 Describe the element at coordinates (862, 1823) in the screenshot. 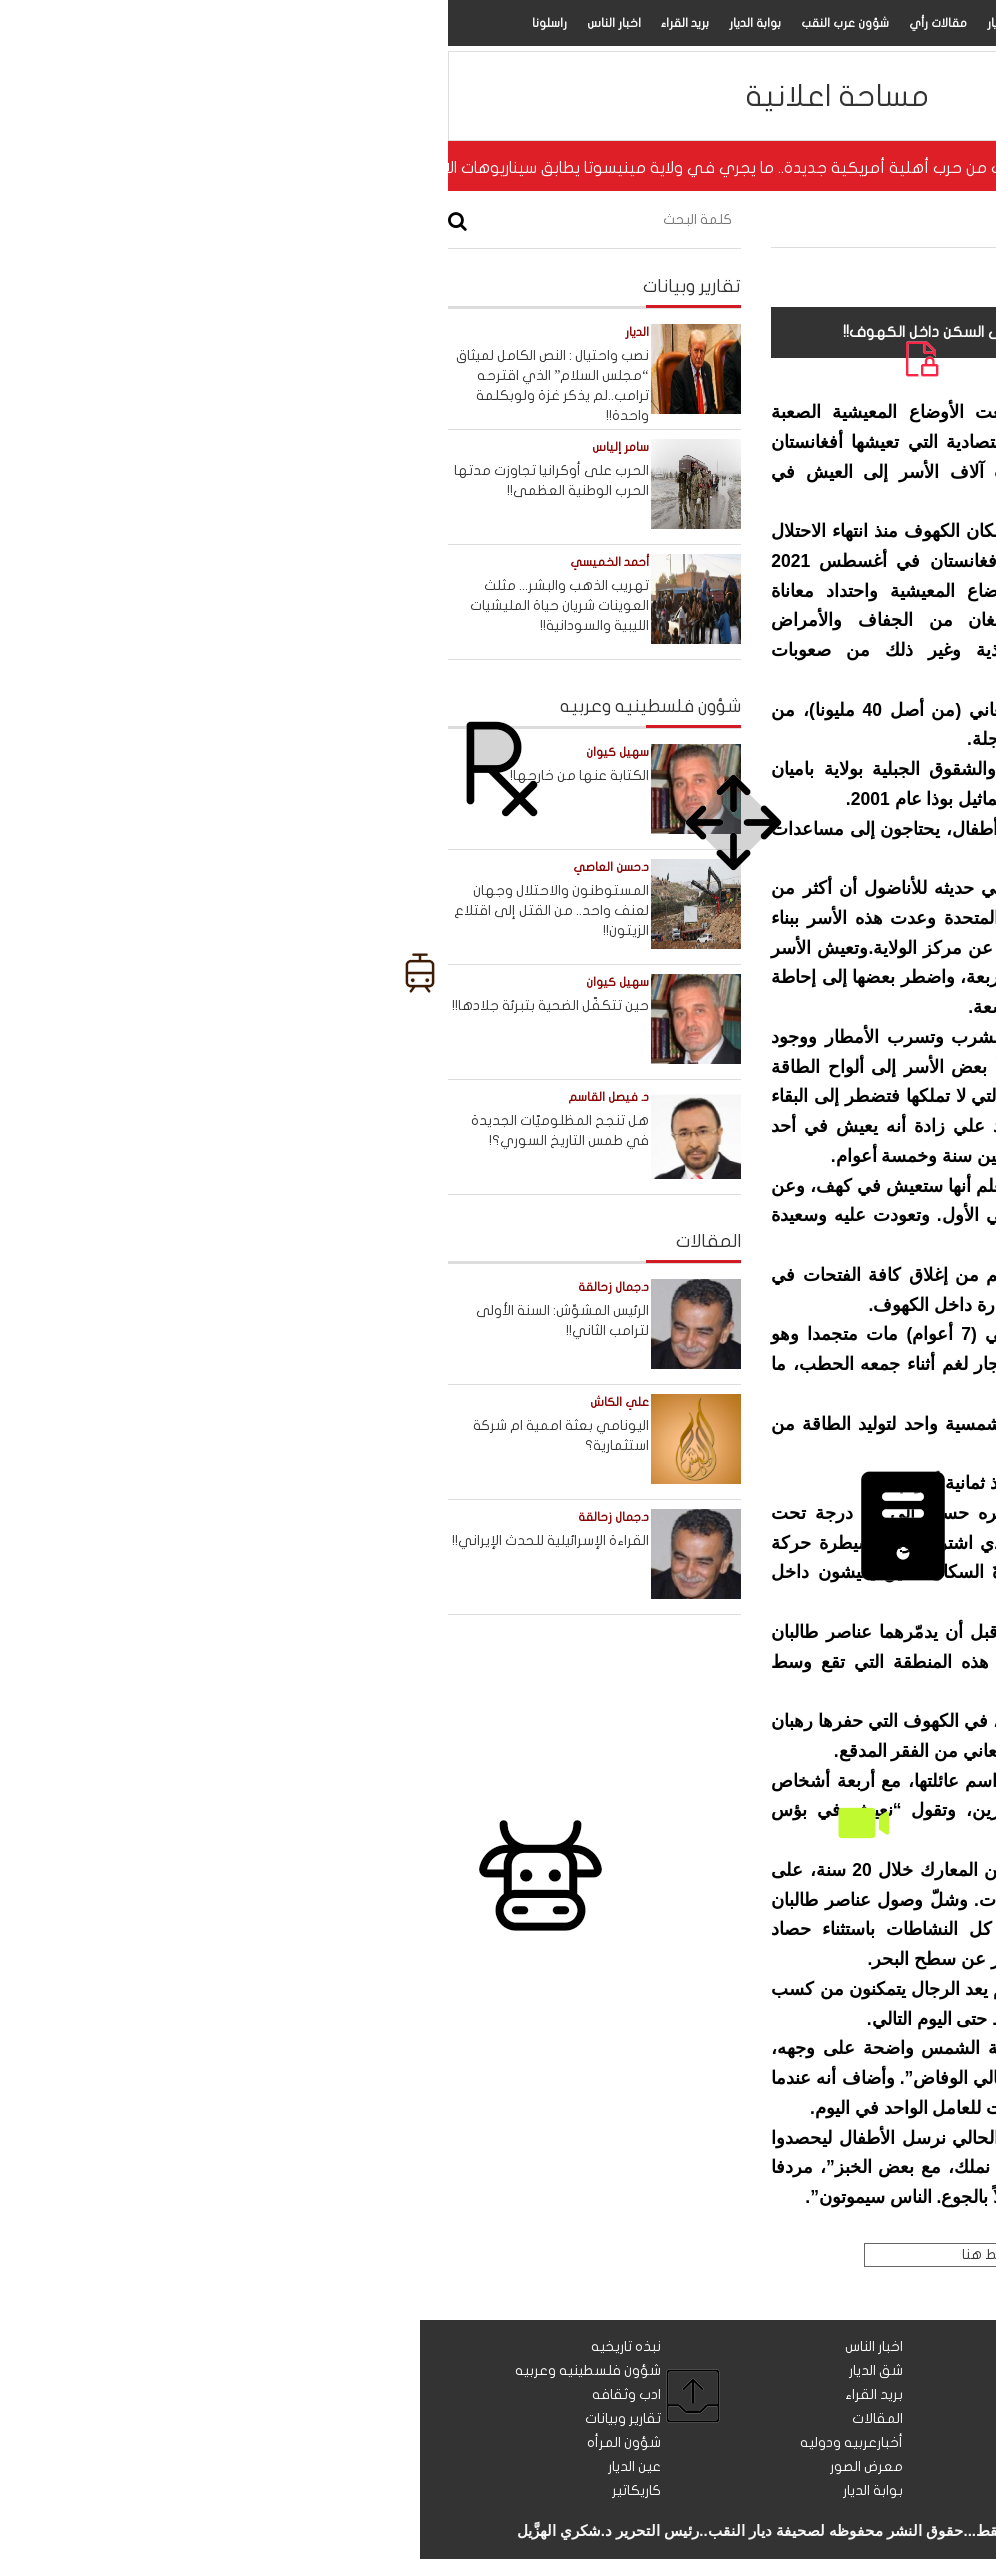

I see `start a video call` at that location.